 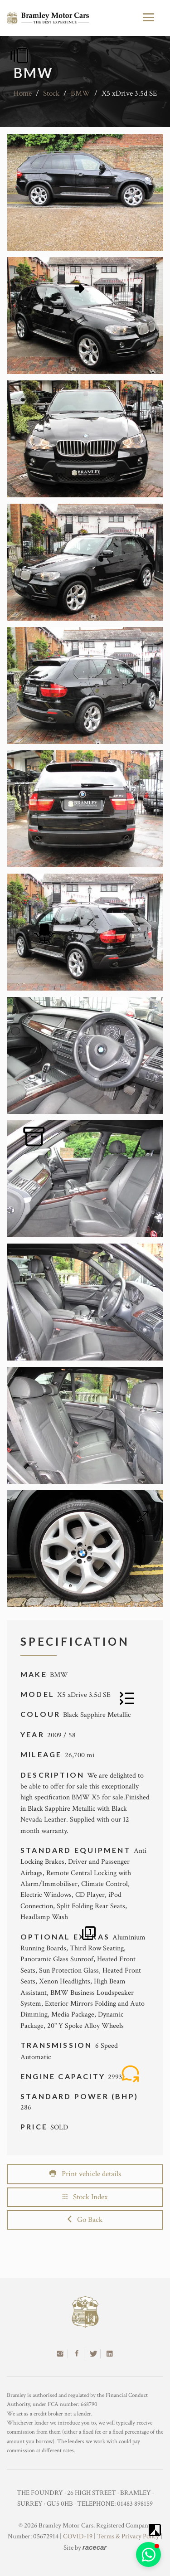 I want to click on sagittarius zodiac sign indicator, so click(x=143, y=1516).